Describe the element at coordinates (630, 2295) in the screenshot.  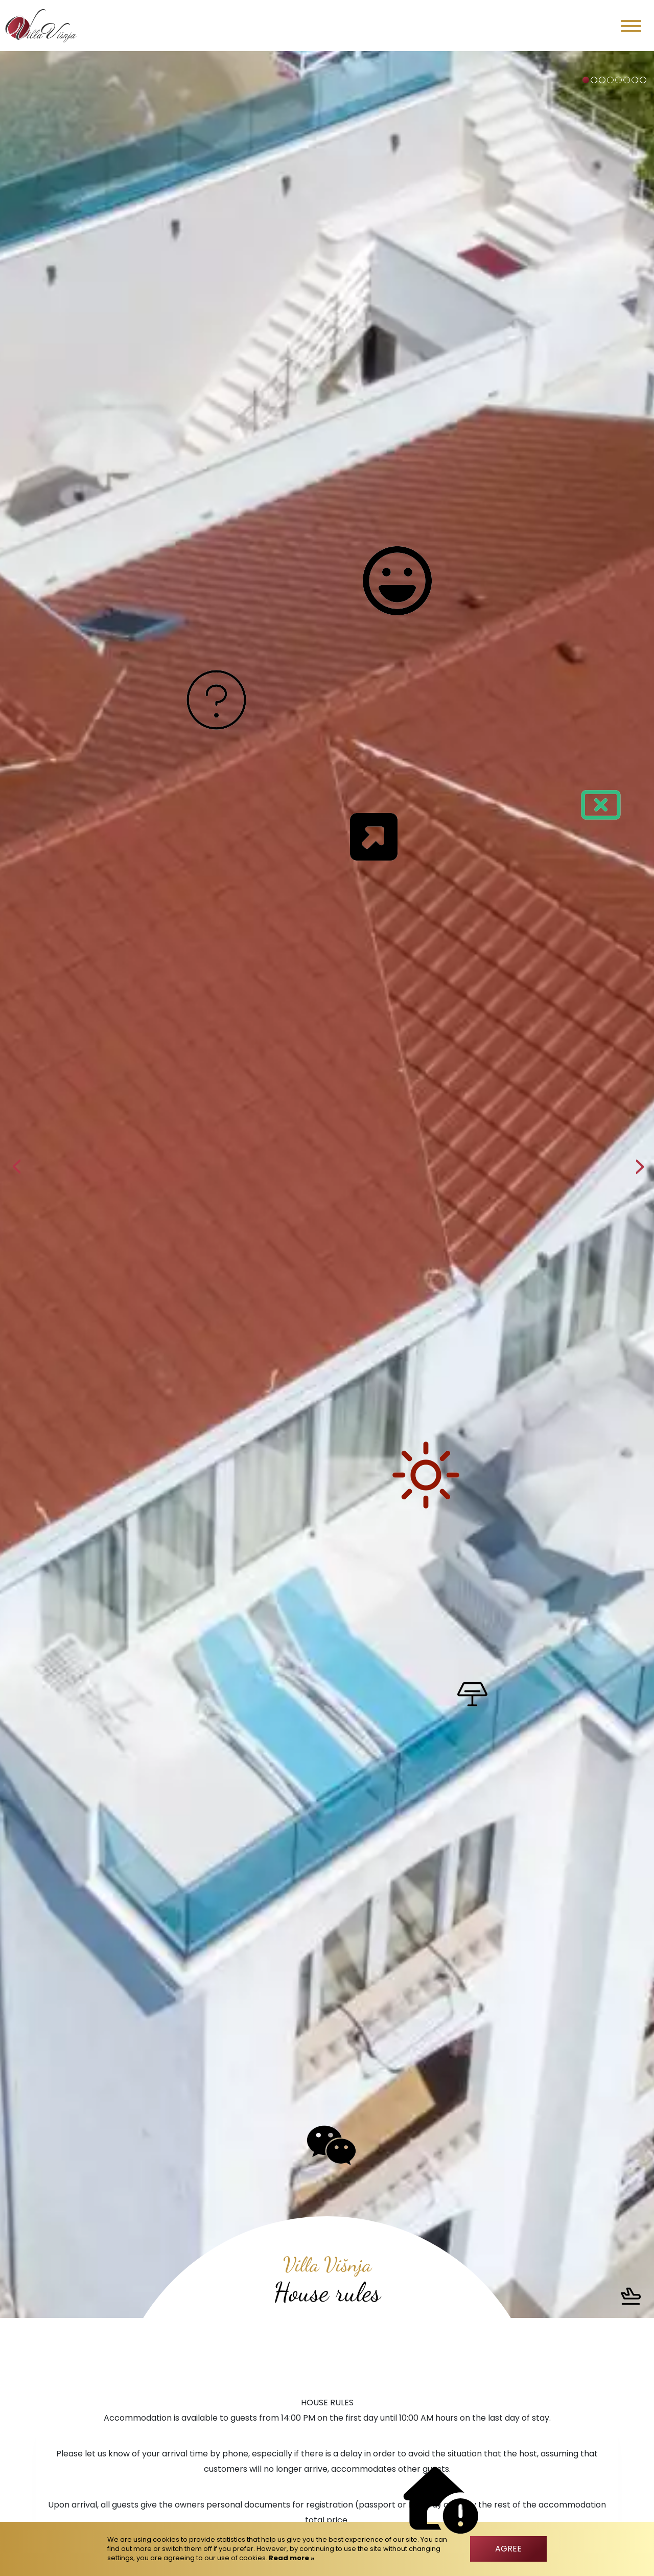
I see `indicates flight currently in progress` at that location.